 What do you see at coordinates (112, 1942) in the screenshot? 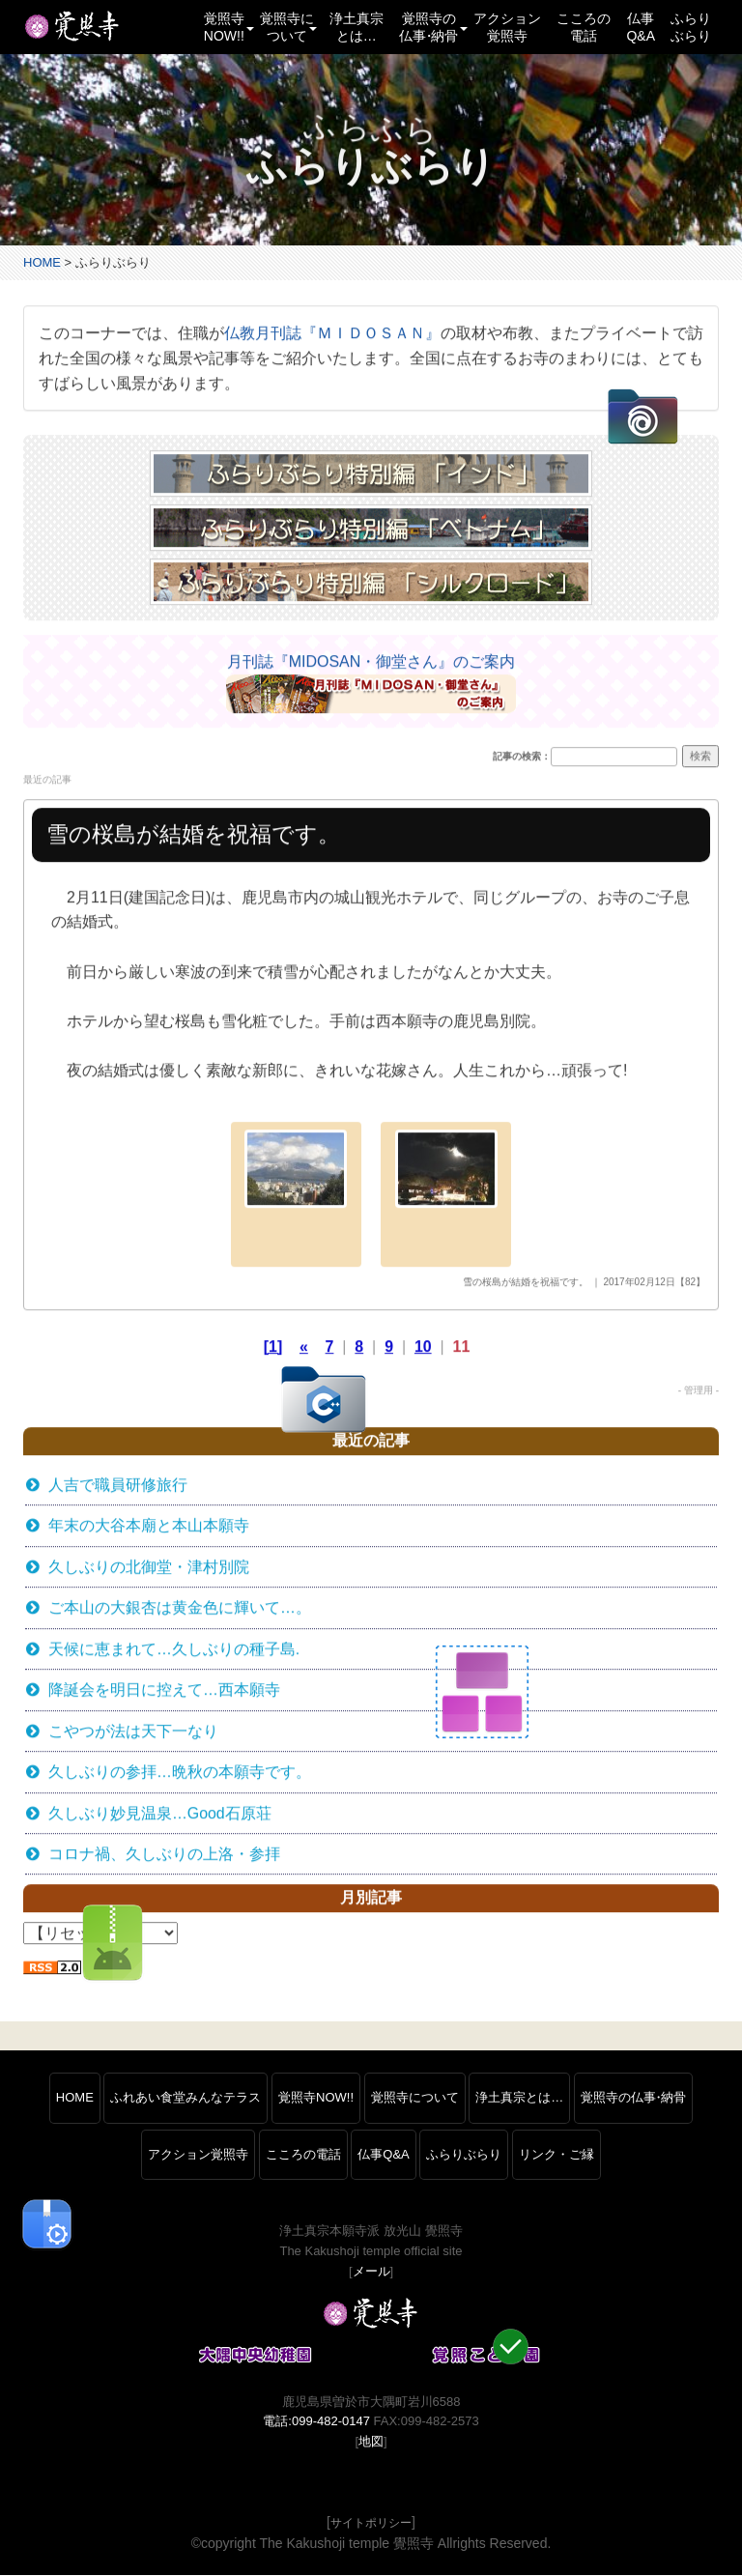
I see `an android application package file` at bounding box center [112, 1942].